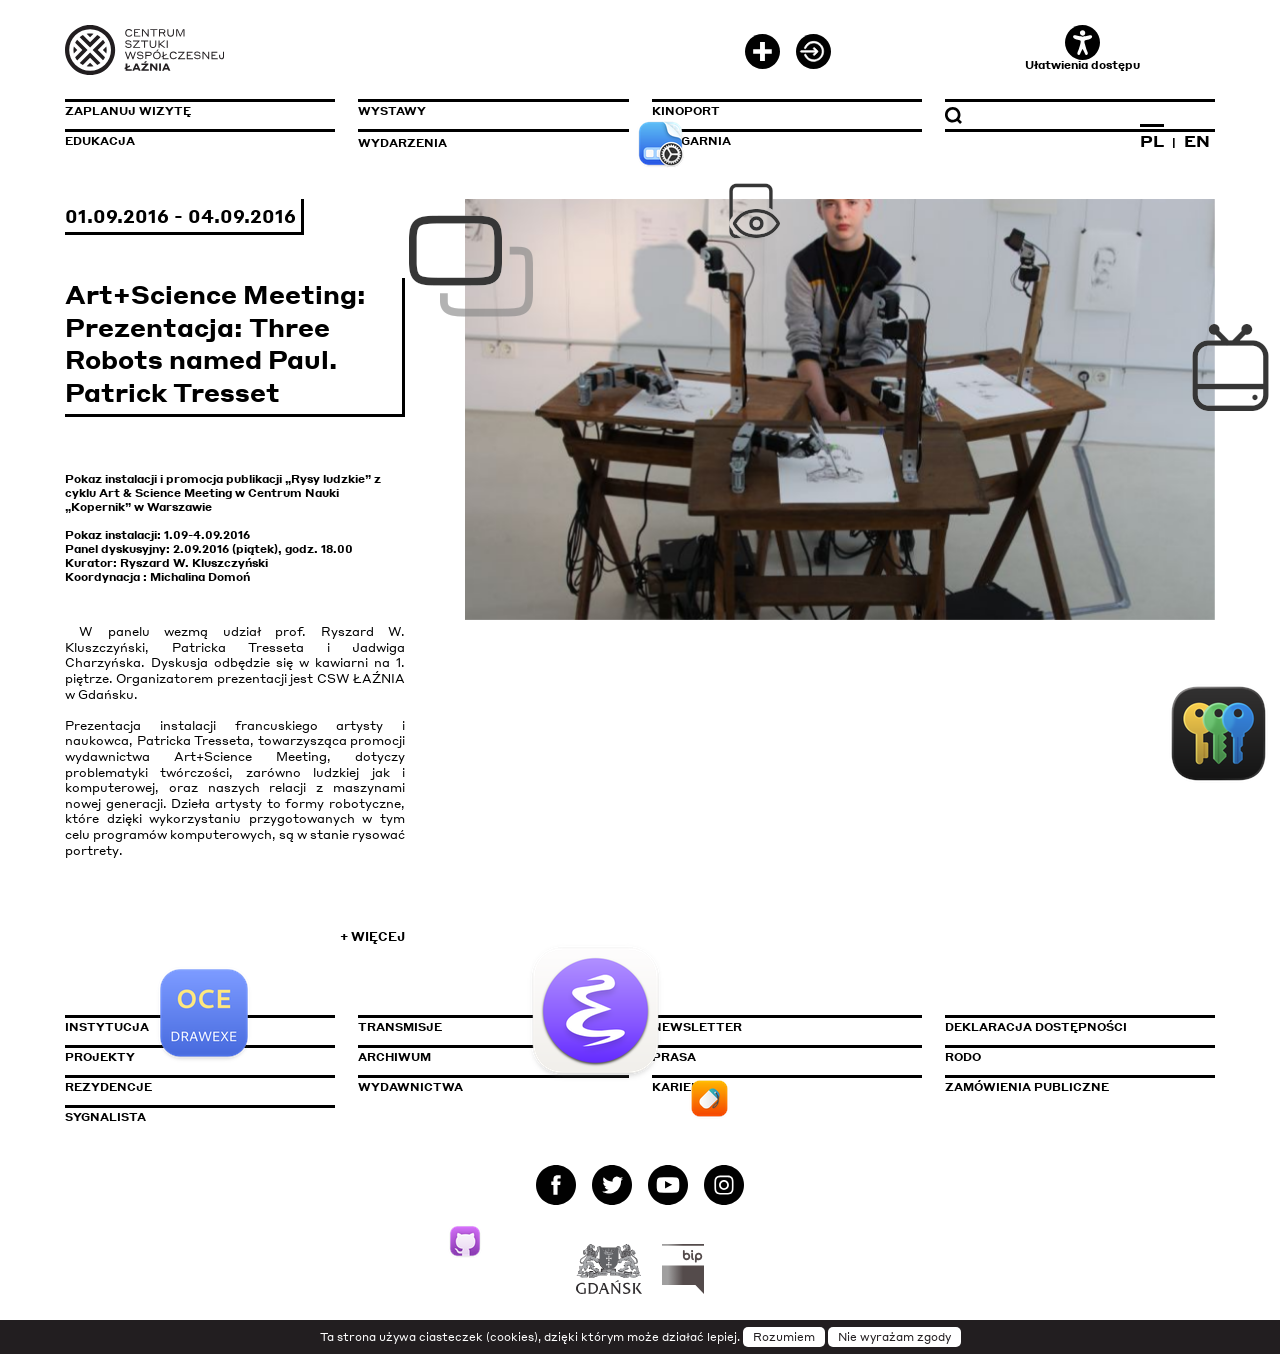 This screenshot has width=1280, height=1354. Describe the element at coordinates (751, 209) in the screenshot. I see `open document viewer` at that location.